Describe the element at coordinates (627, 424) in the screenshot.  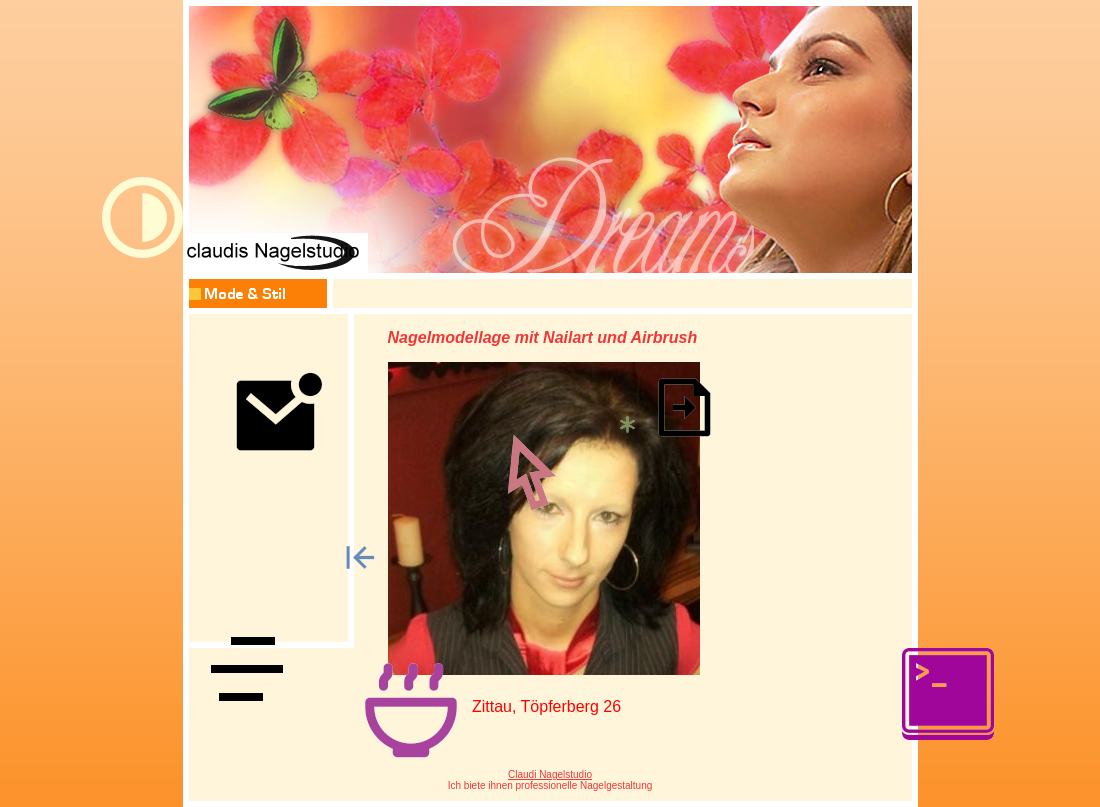
I see `indicates a required field in a form` at that location.